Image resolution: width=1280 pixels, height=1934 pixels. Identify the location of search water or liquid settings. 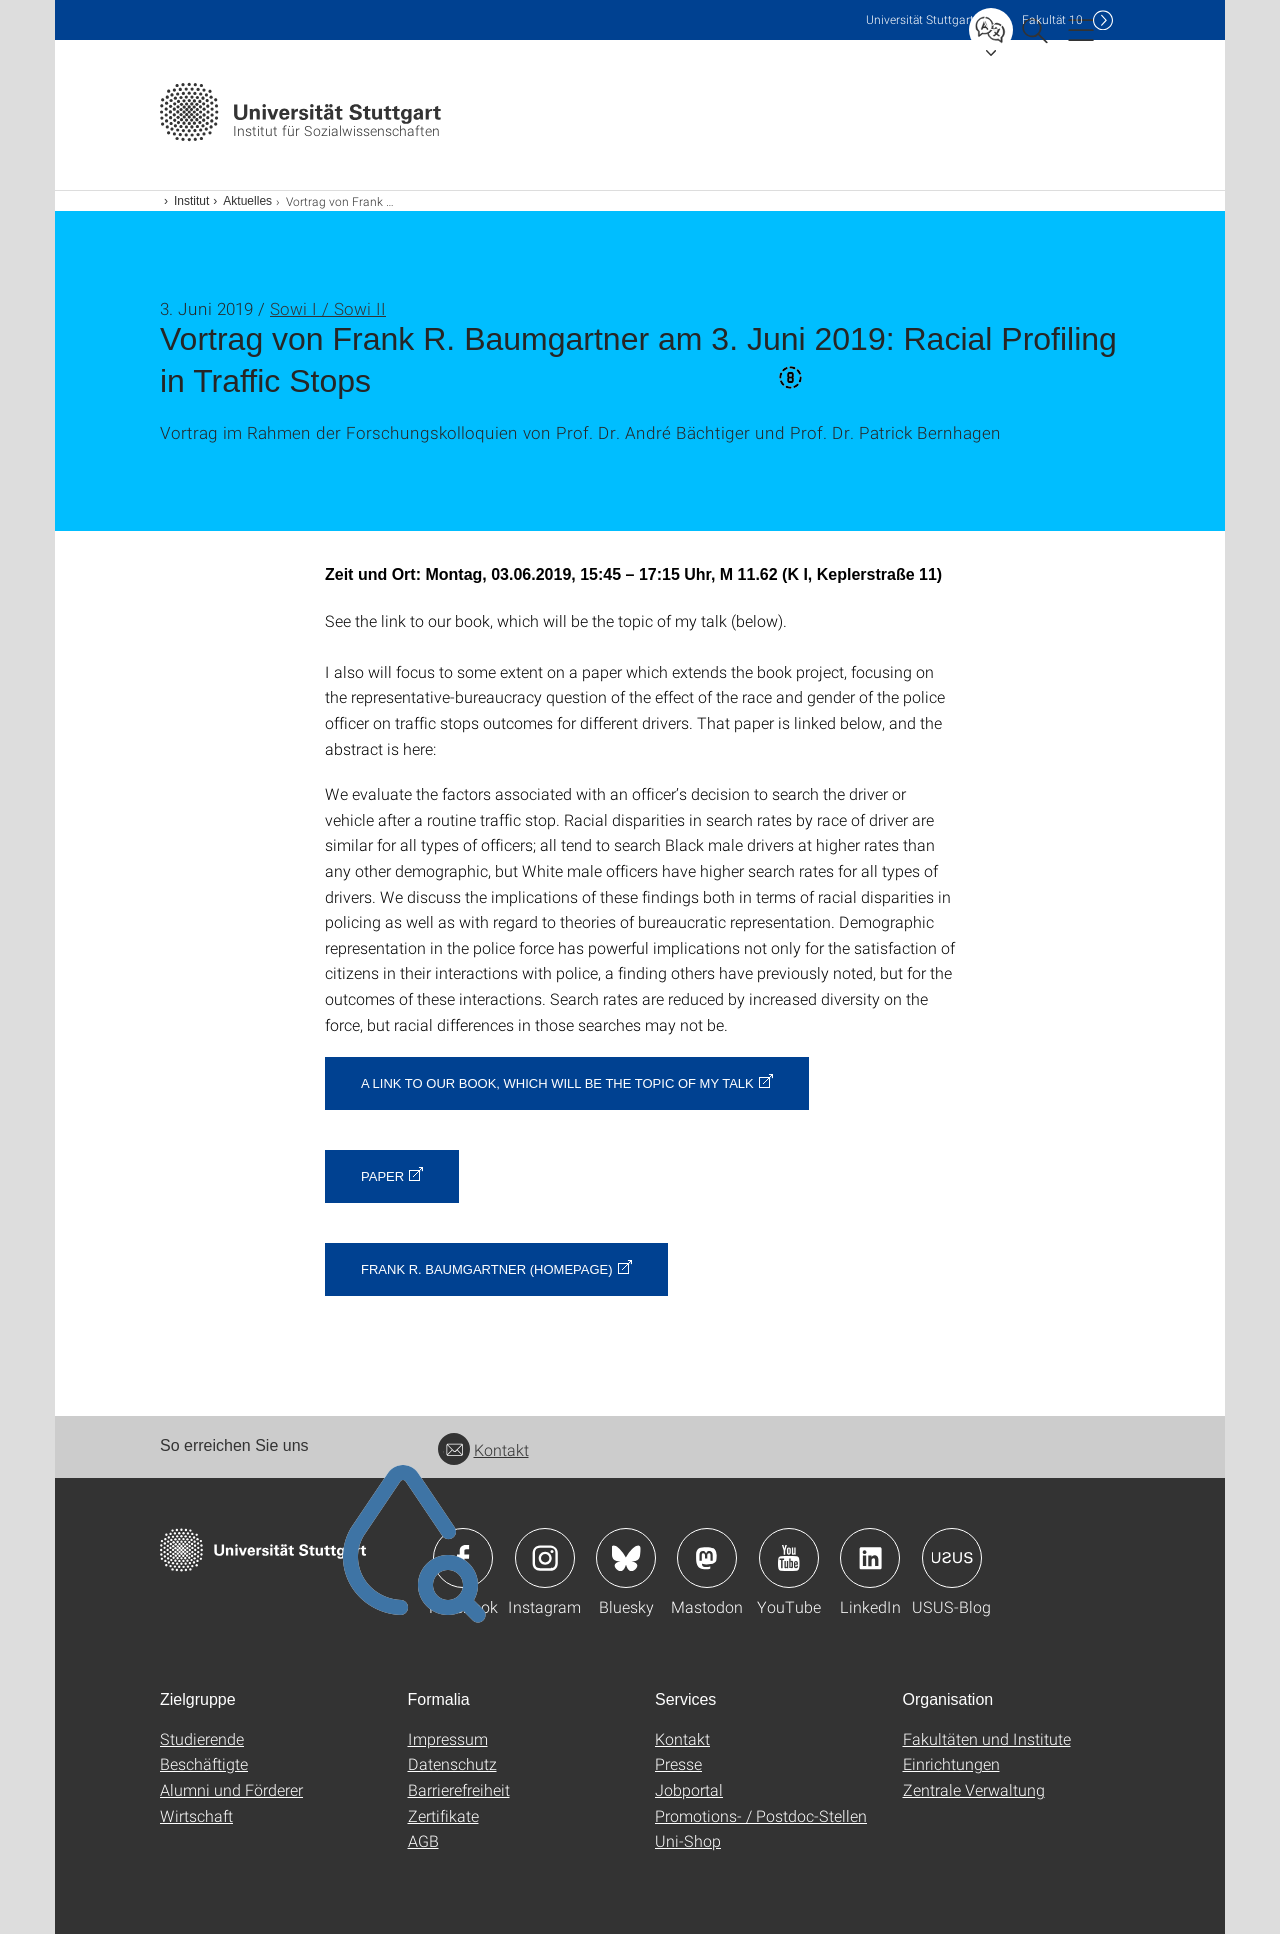
(403, 1540).